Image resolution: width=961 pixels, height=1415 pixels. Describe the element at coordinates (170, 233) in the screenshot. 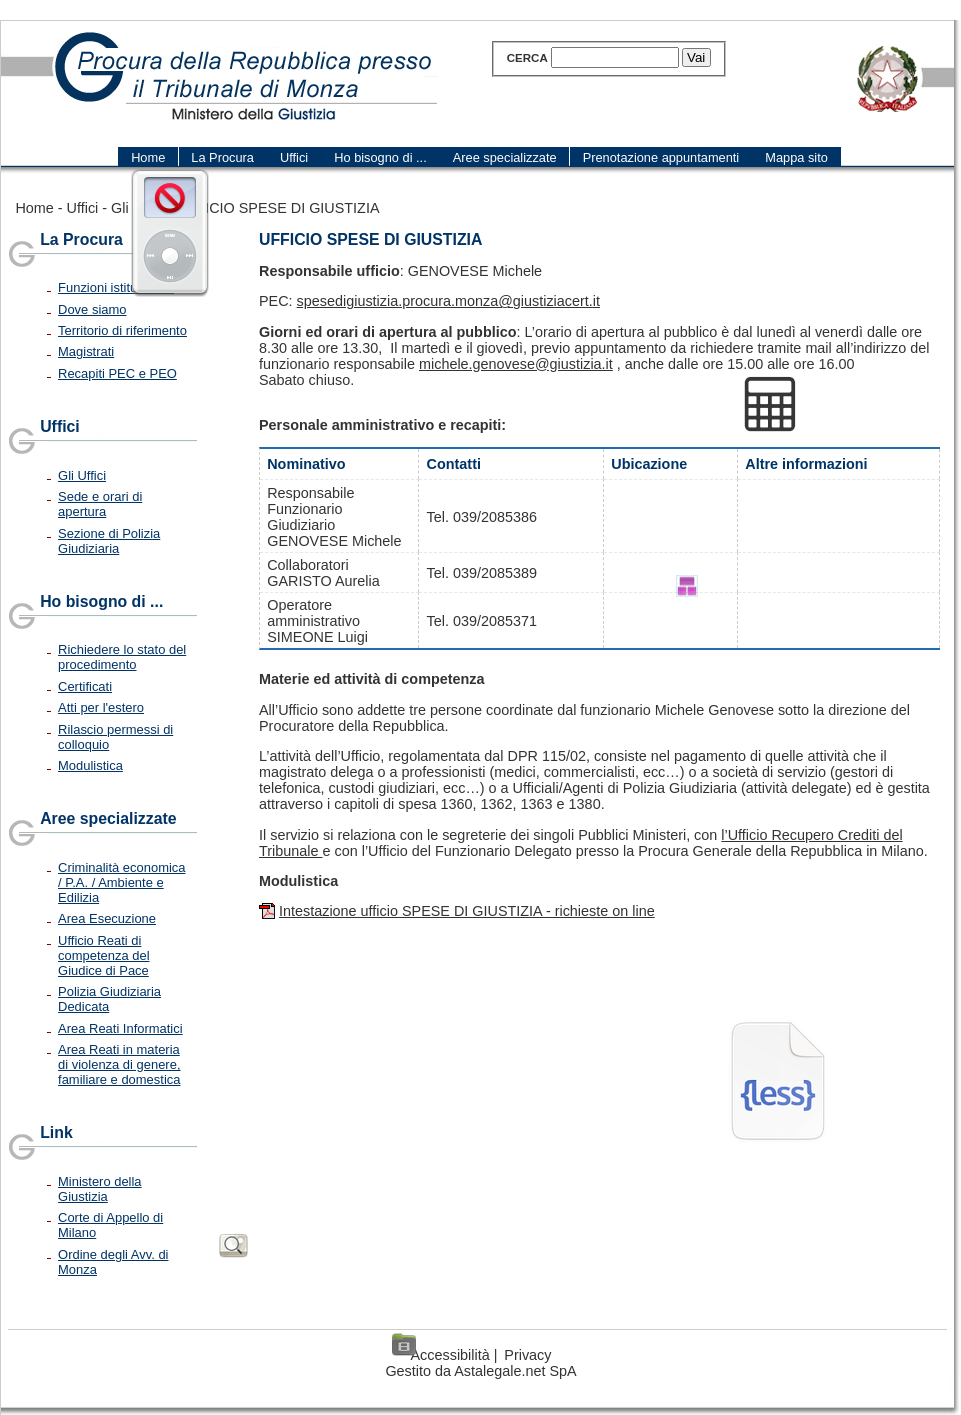

I see `iPod device not connected or unavailable` at that location.